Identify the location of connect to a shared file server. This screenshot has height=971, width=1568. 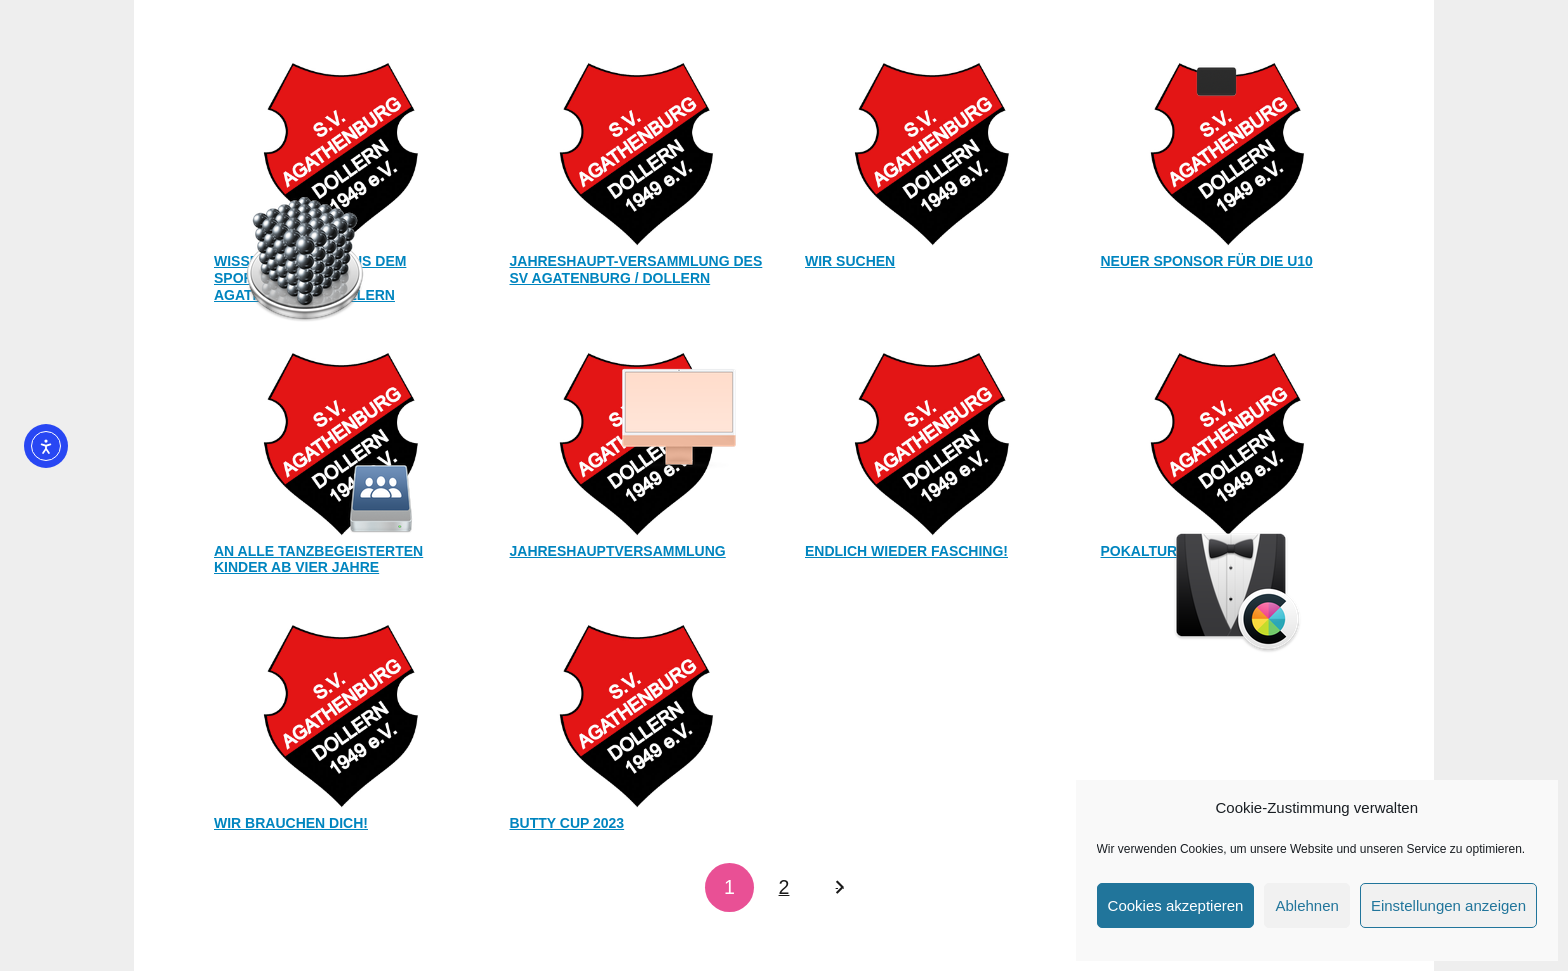
(381, 500).